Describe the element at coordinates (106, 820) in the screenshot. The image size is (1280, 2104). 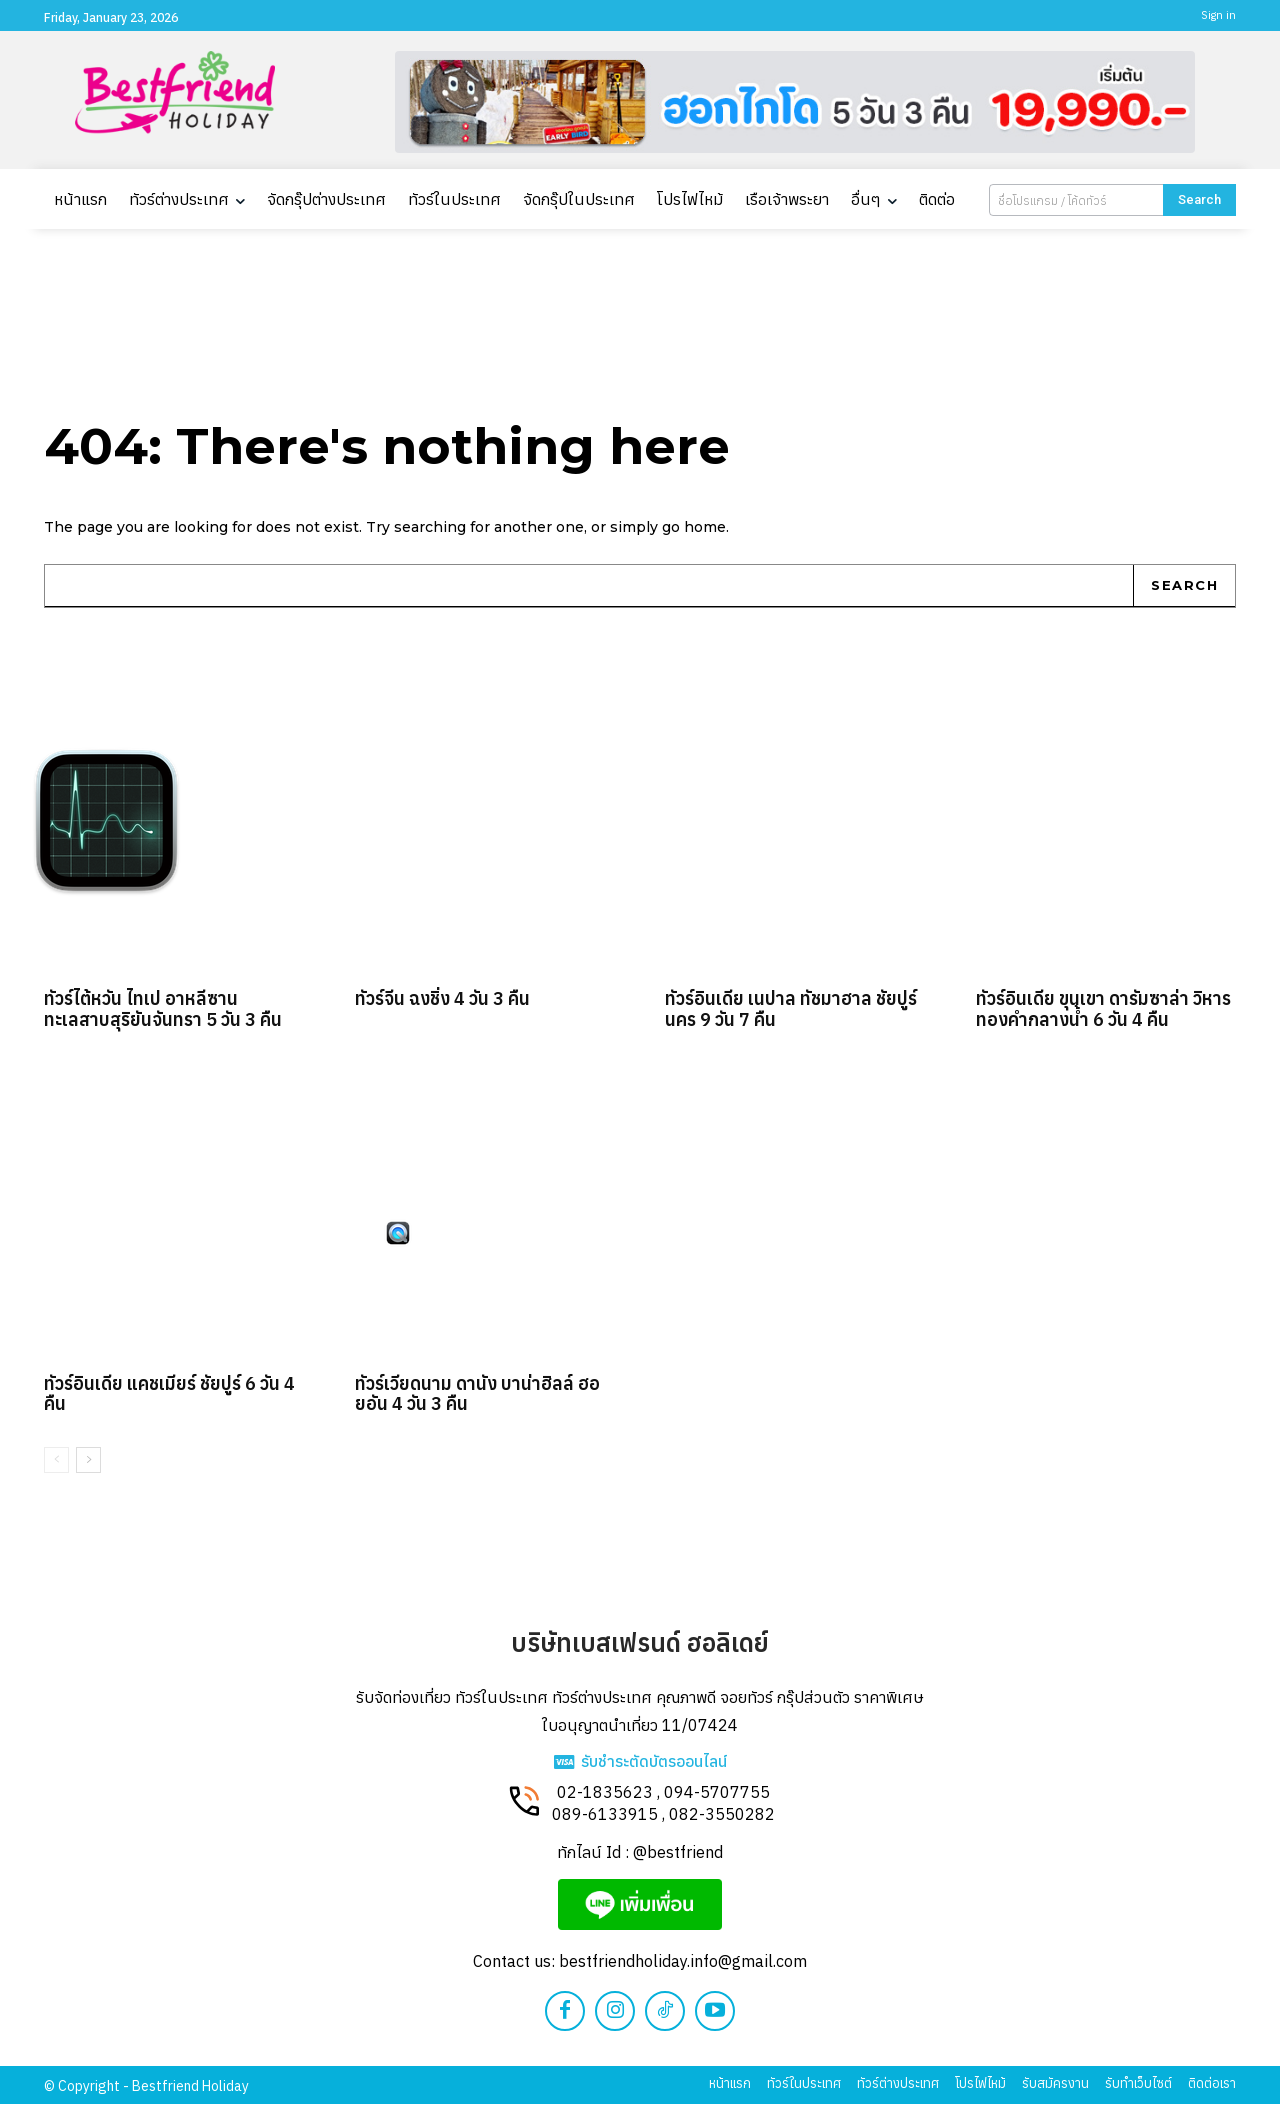
I see `open activity monitor to view system performance` at that location.